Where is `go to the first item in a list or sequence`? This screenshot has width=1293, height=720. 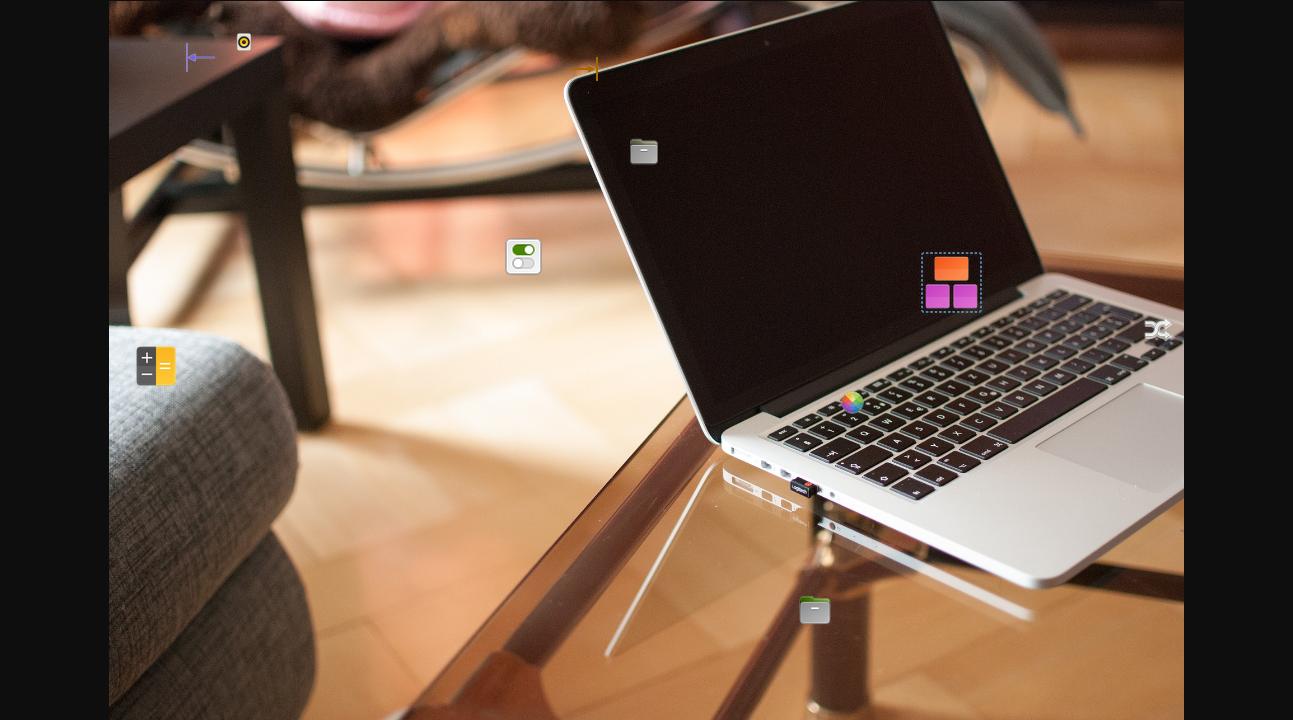
go to the first item in a list or sequence is located at coordinates (200, 57).